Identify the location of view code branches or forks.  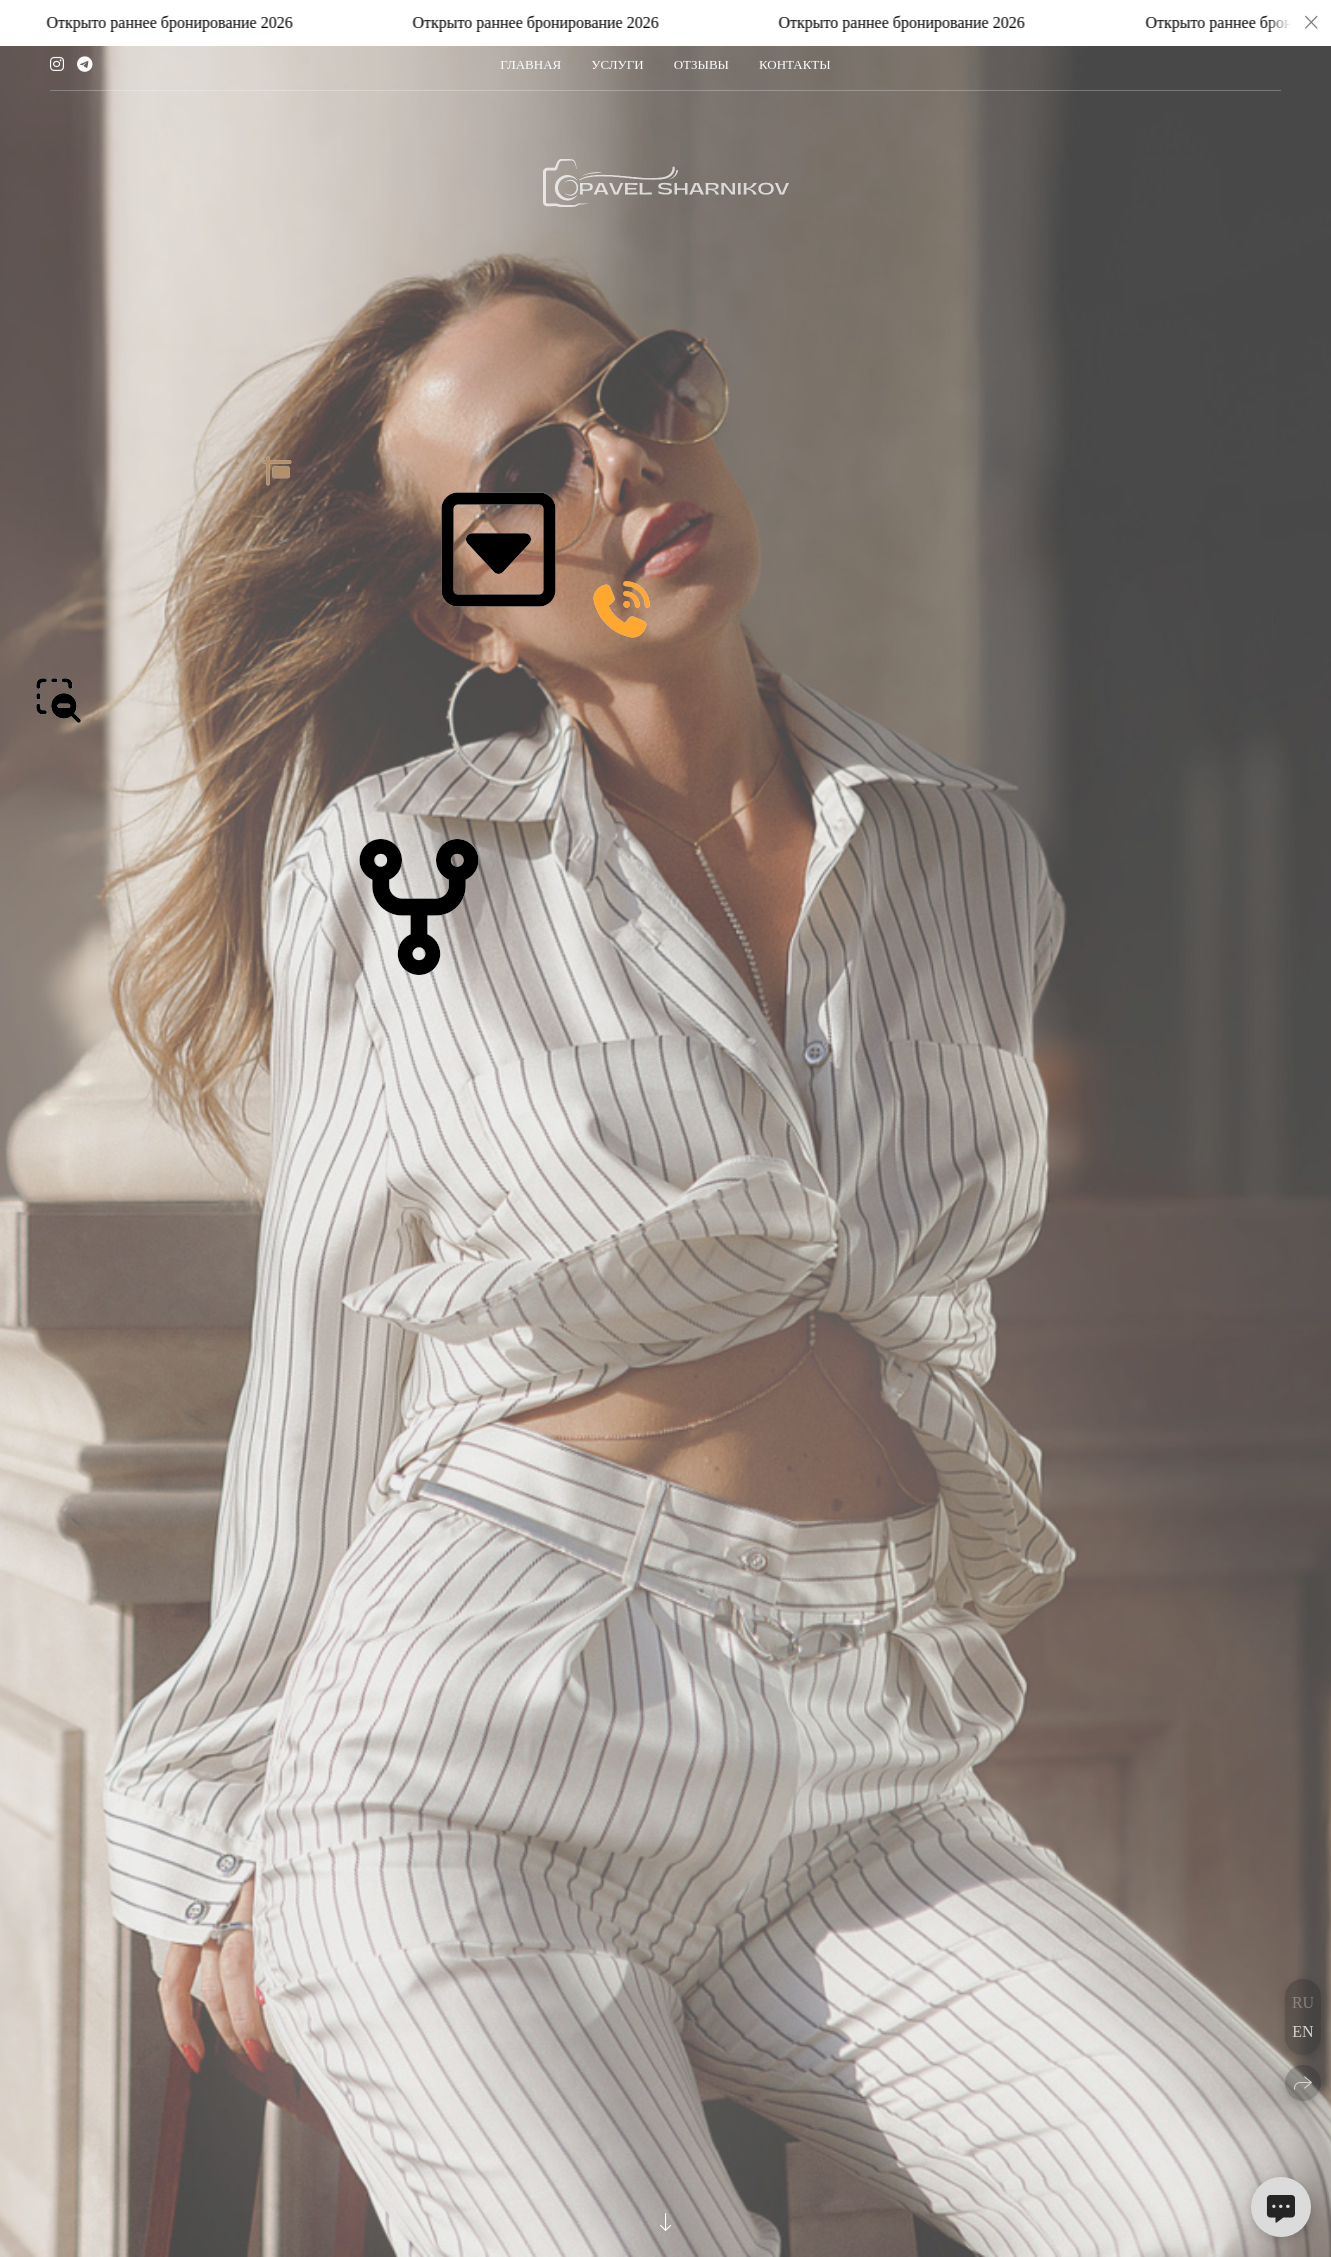
(419, 907).